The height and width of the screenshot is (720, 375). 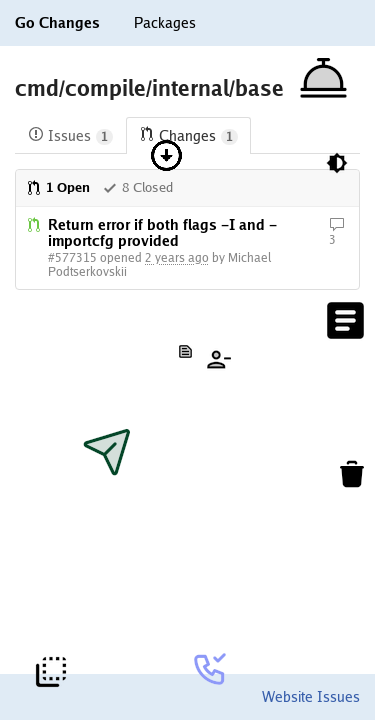 What do you see at coordinates (323, 79) in the screenshot?
I see `request assistance or service` at bounding box center [323, 79].